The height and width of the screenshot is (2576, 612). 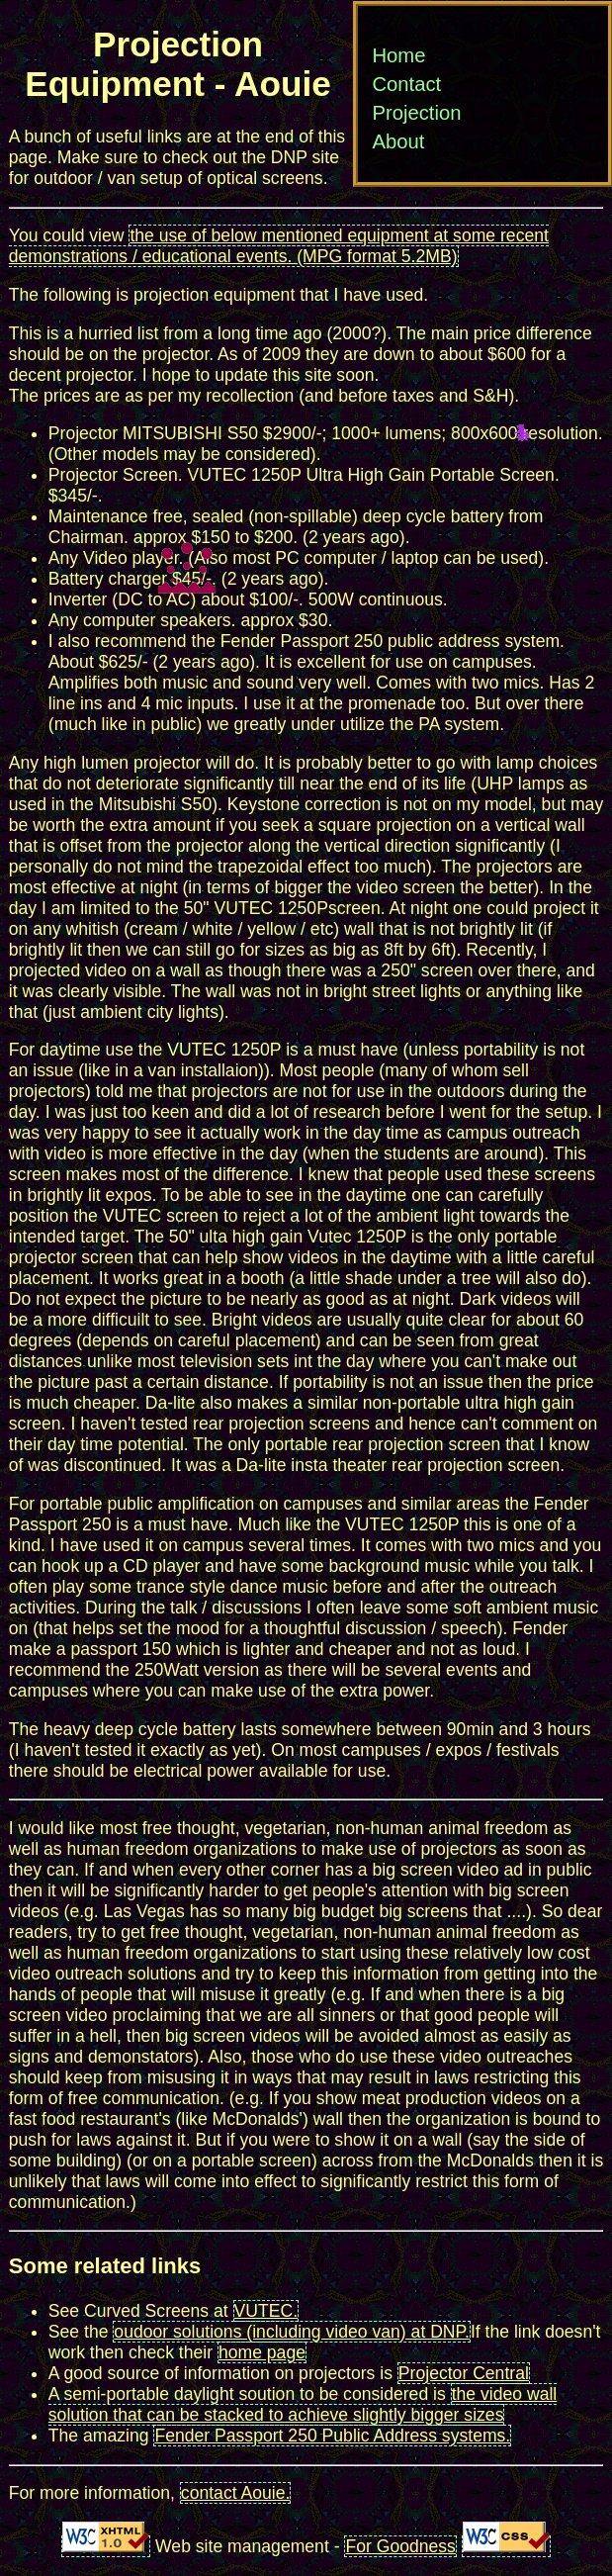 What do you see at coordinates (187, 568) in the screenshot?
I see `indicates lava or molten terrain hazard` at bounding box center [187, 568].